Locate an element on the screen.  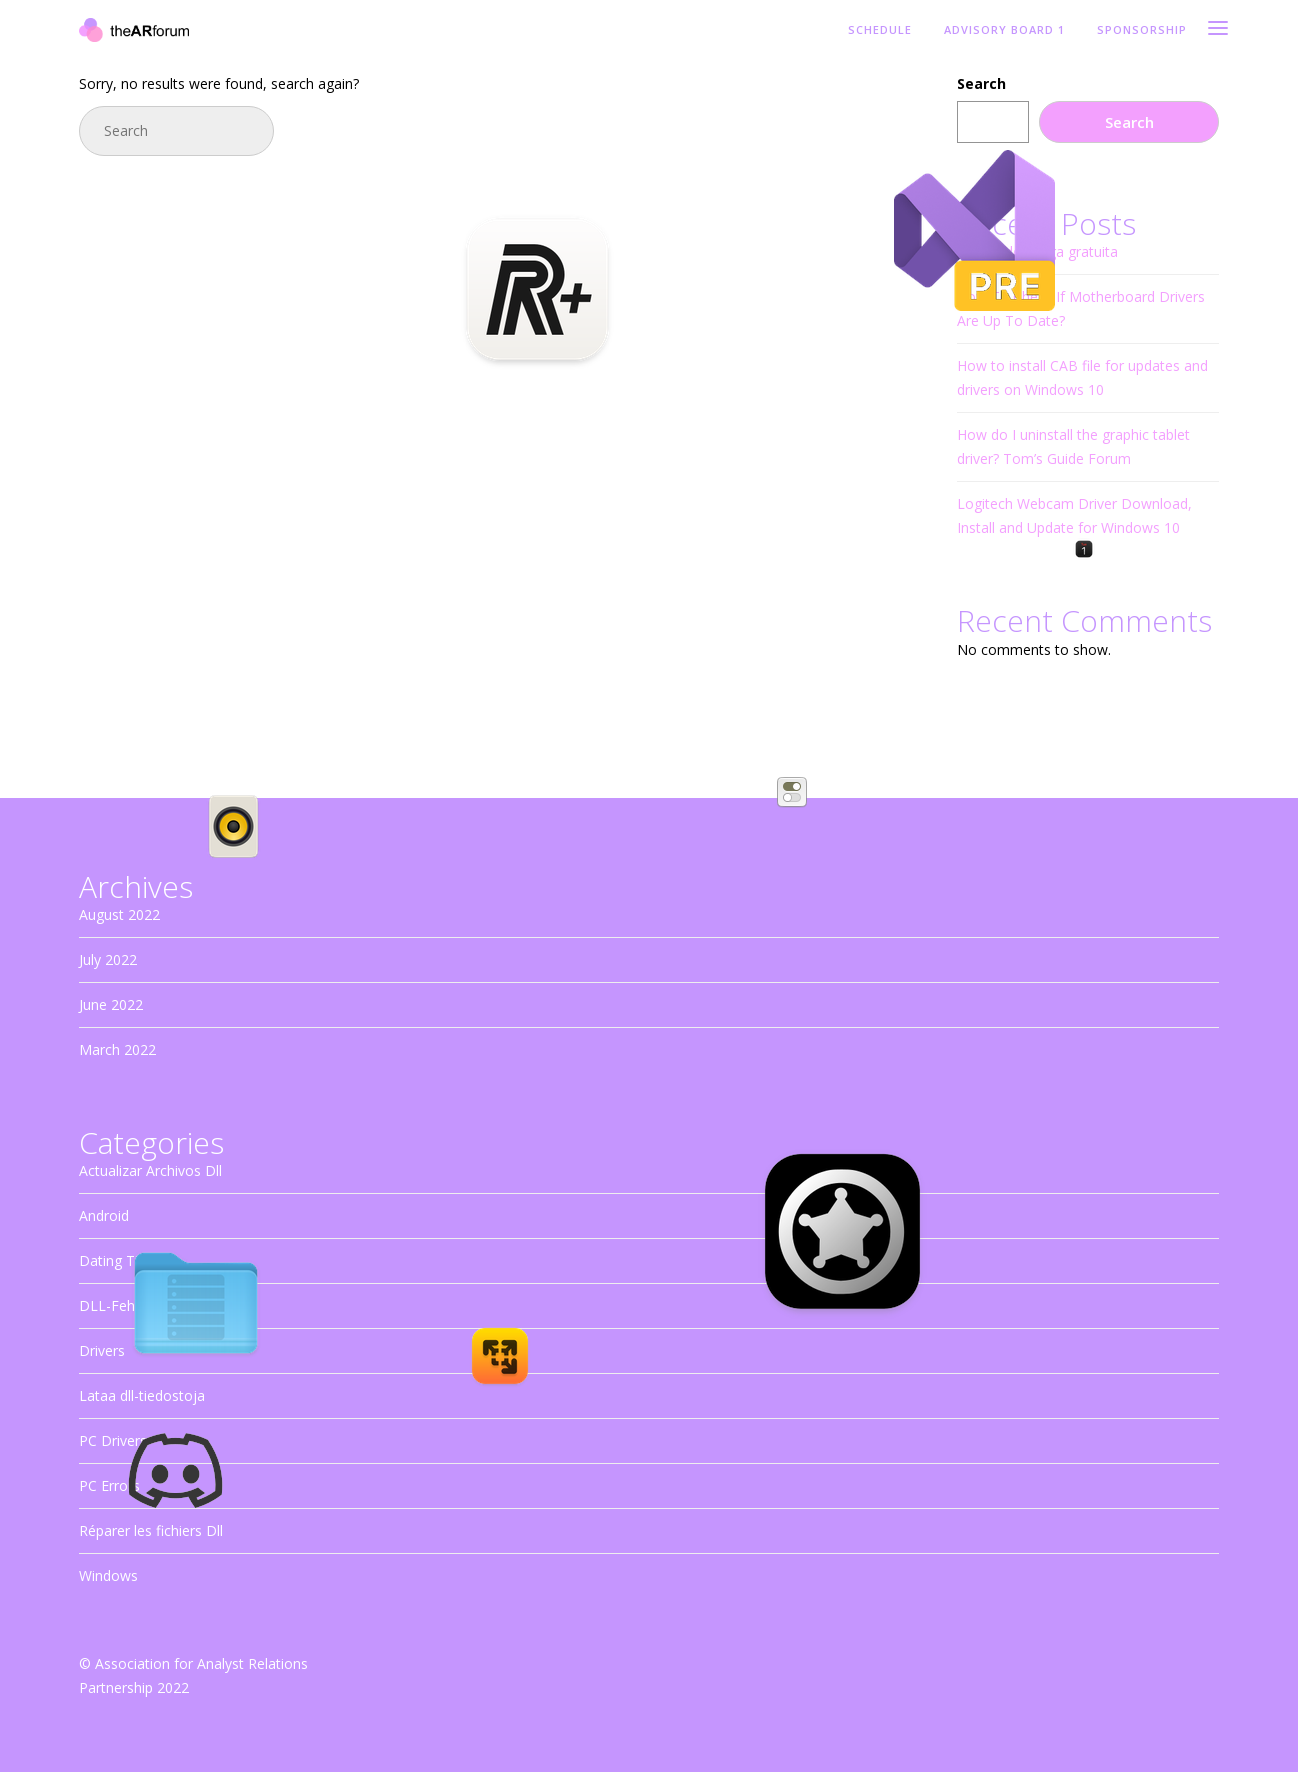
open Rhythmbox music player is located at coordinates (233, 826).